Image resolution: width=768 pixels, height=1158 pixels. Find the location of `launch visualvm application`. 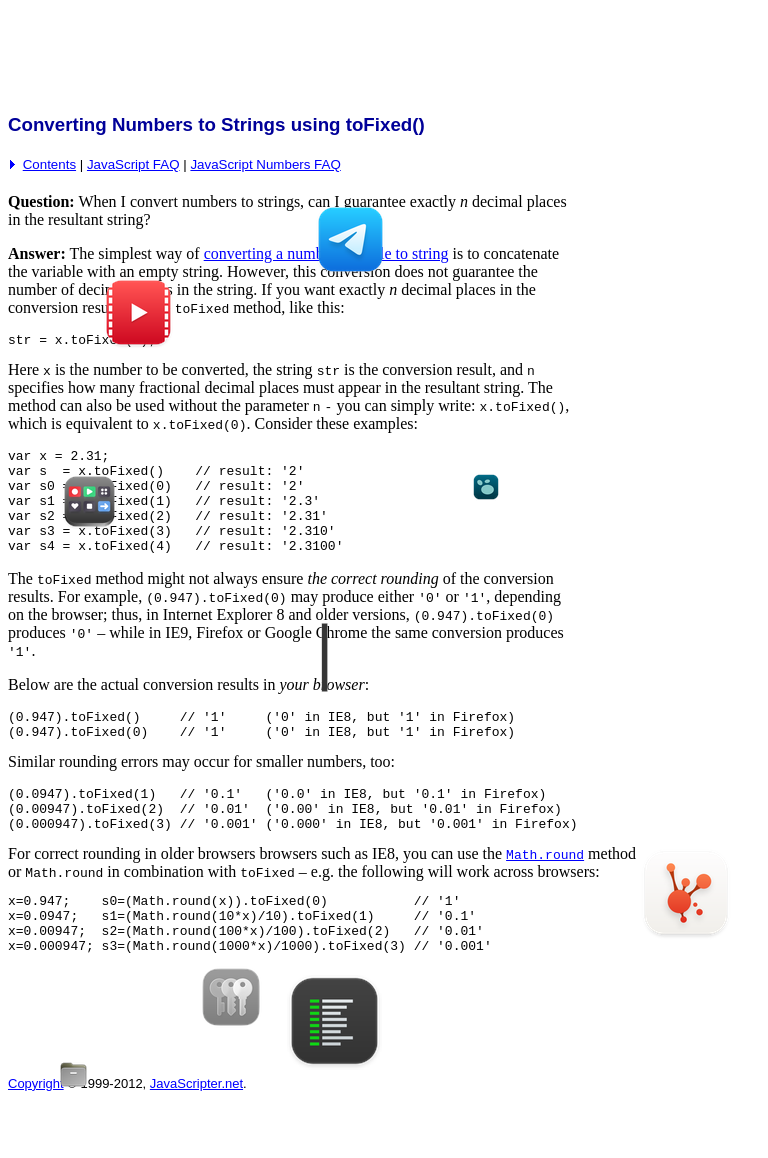

launch visualvm application is located at coordinates (686, 893).